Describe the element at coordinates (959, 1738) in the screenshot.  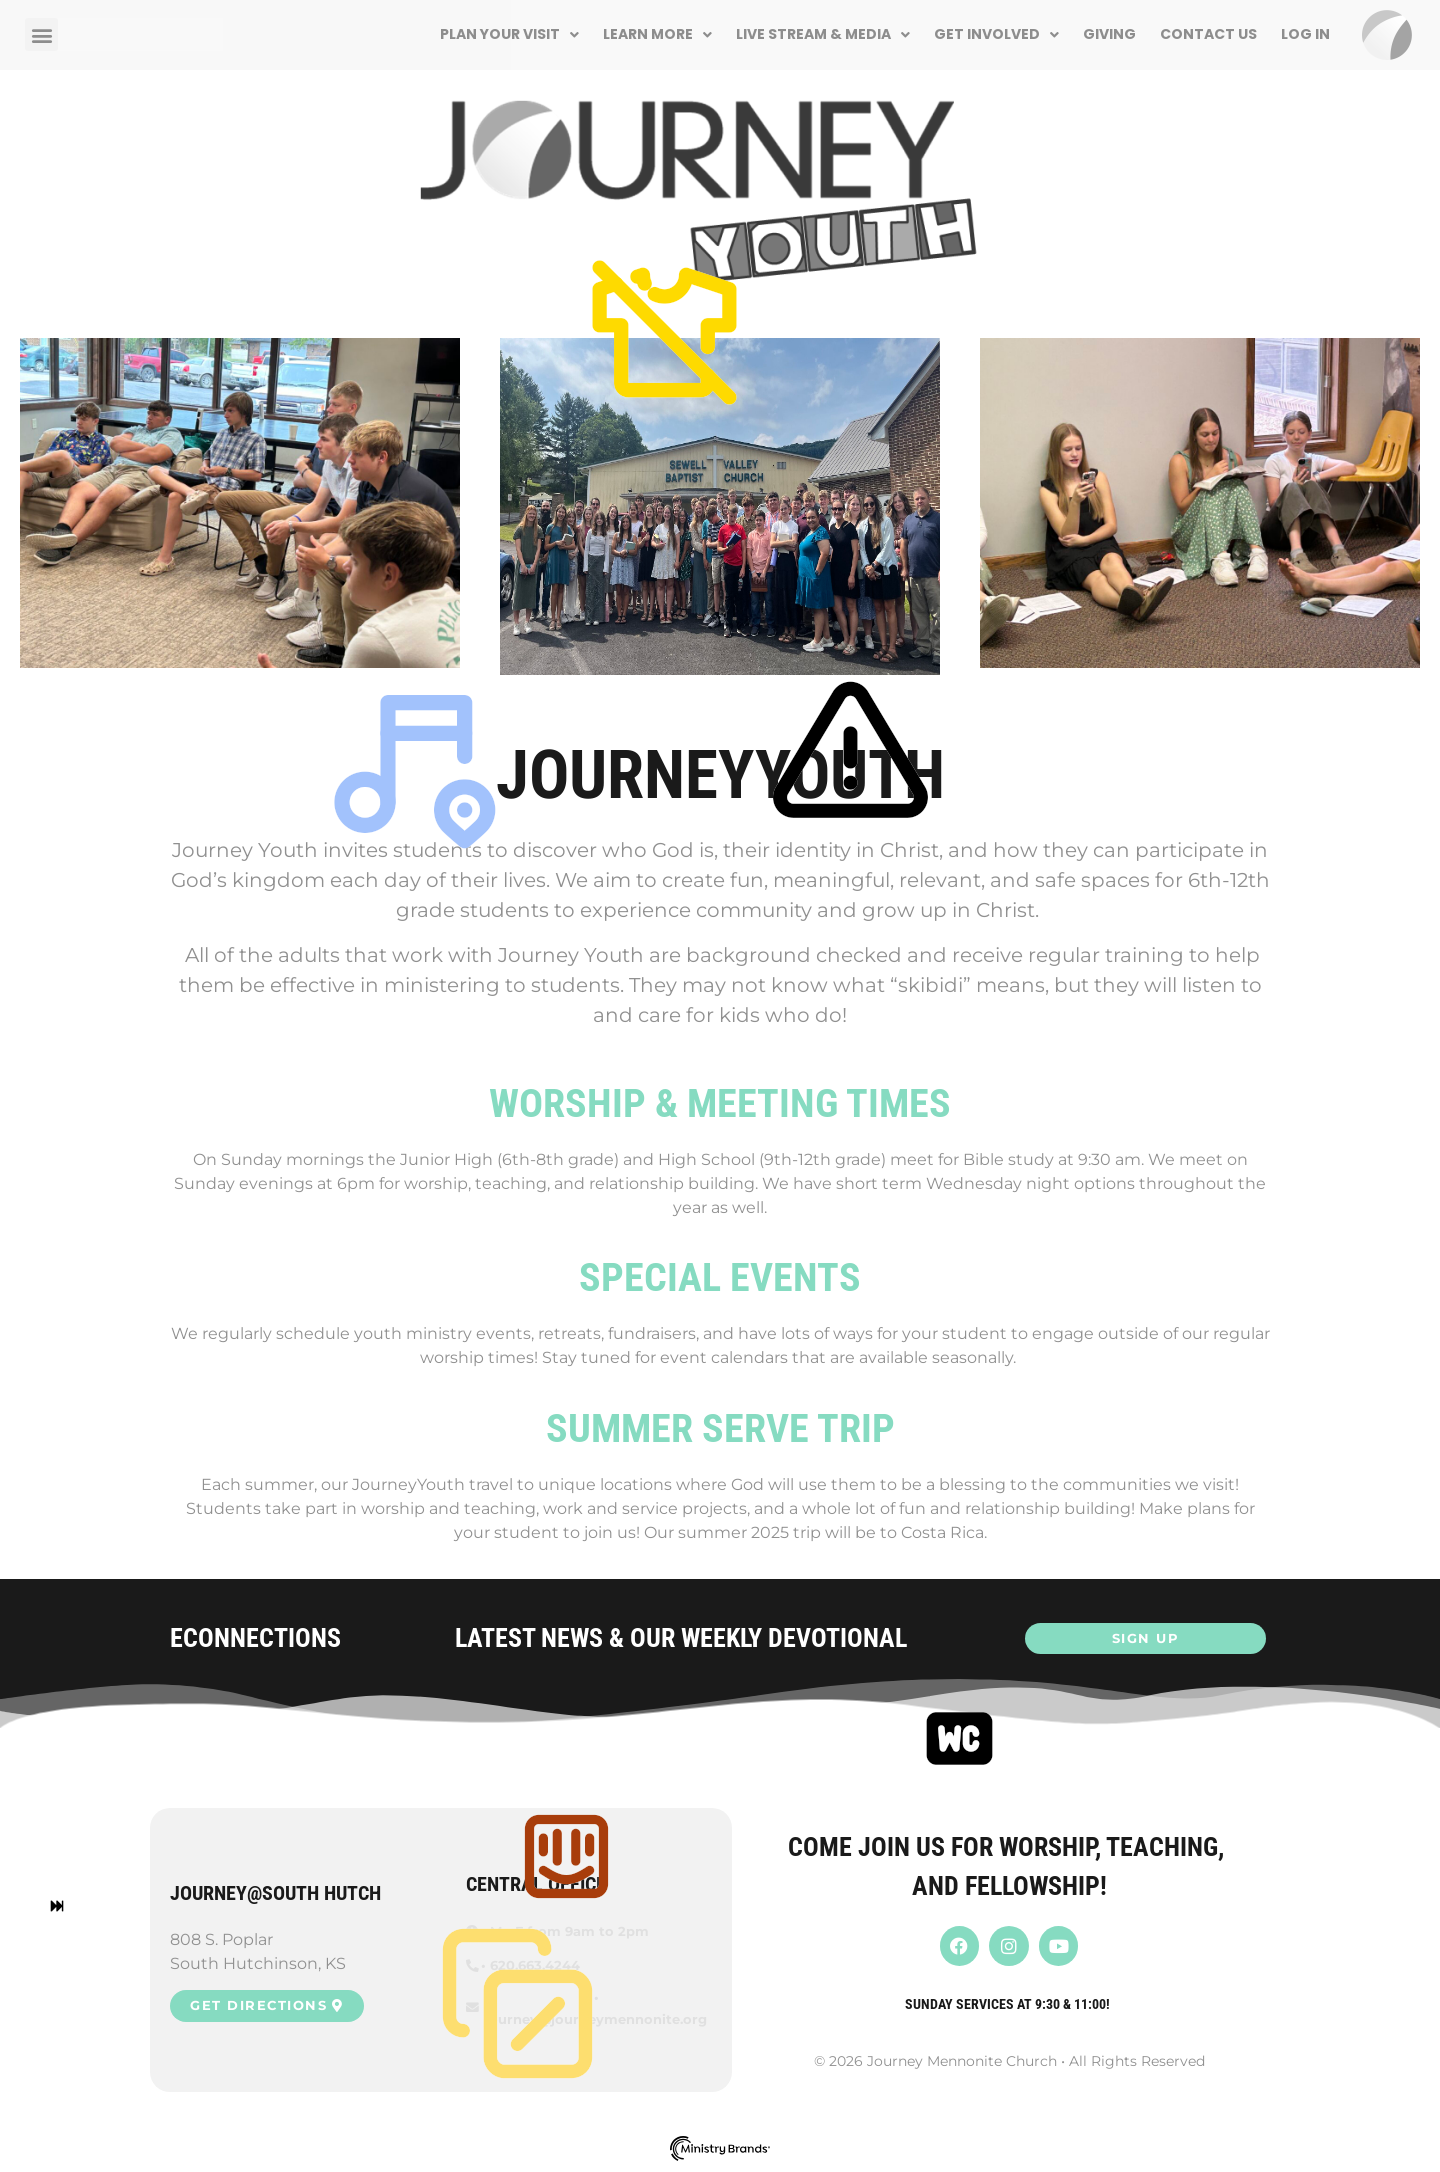
I see `indicates restroom or toilet facility nearby` at that location.